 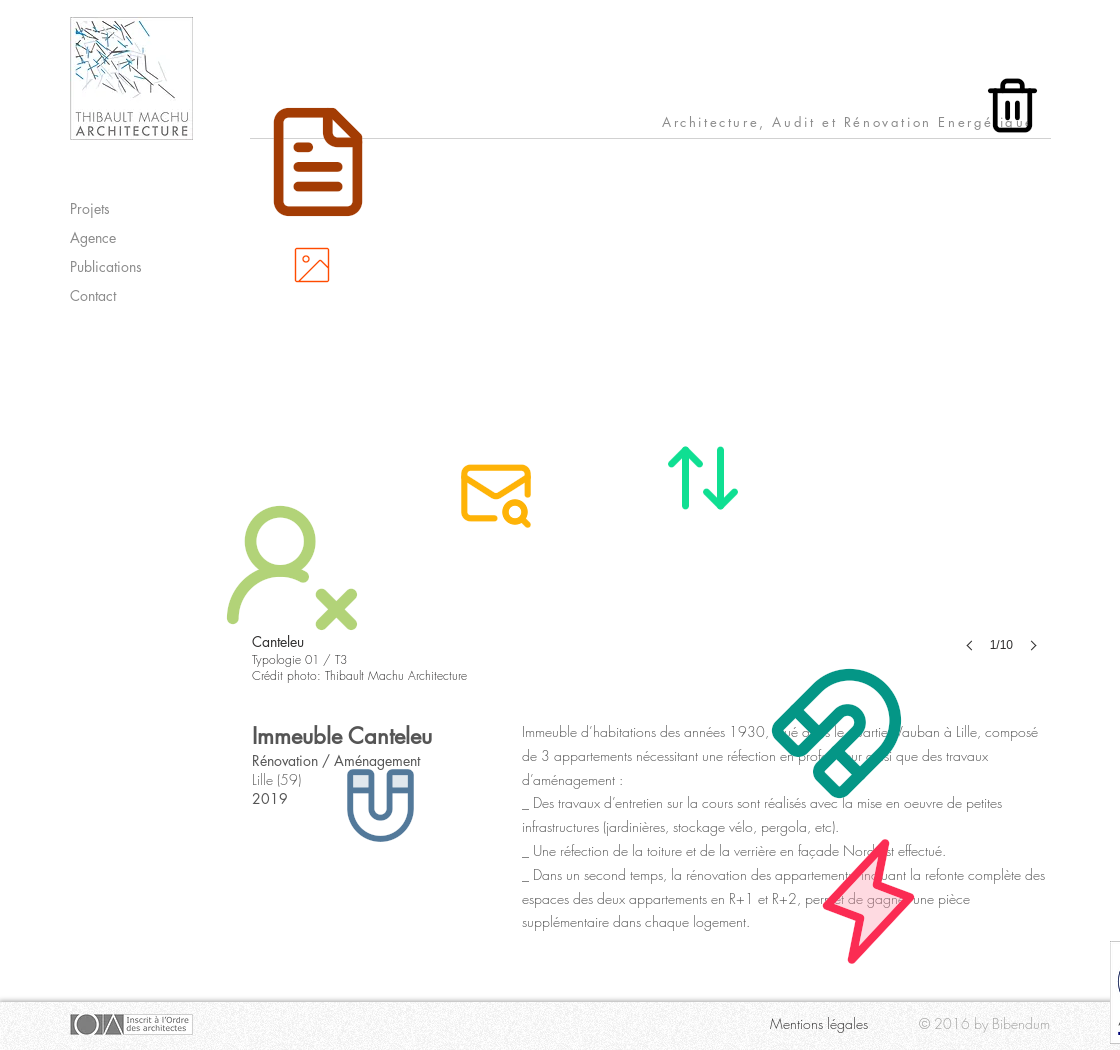 What do you see at coordinates (868, 901) in the screenshot?
I see `quick actions or shortcuts` at bounding box center [868, 901].